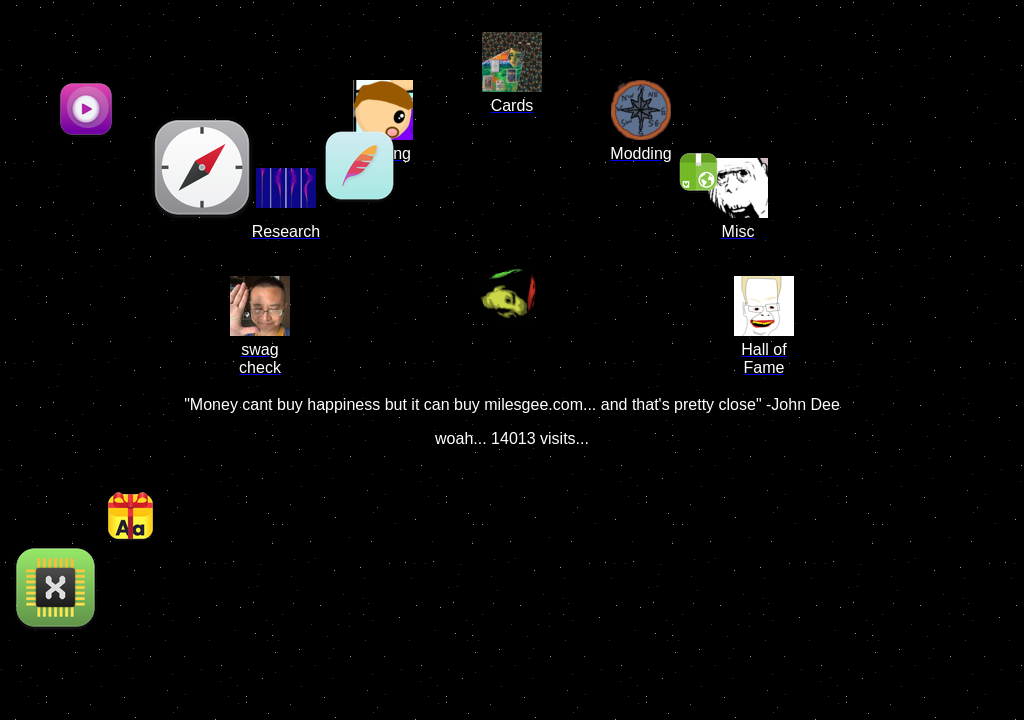 The height and width of the screenshot is (720, 1024). Describe the element at coordinates (359, 165) in the screenshot. I see `launch apache jmeter application` at that location.